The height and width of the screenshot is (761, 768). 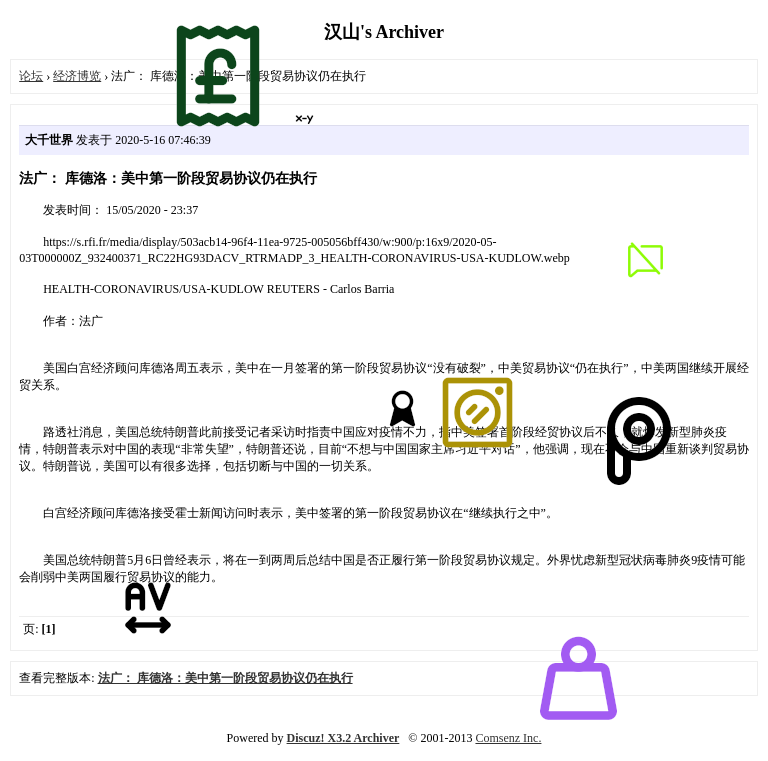 What do you see at coordinates (639, 441) in the screenshot?
I see `open picsart photo editing app` at bounding box center [639, 441].